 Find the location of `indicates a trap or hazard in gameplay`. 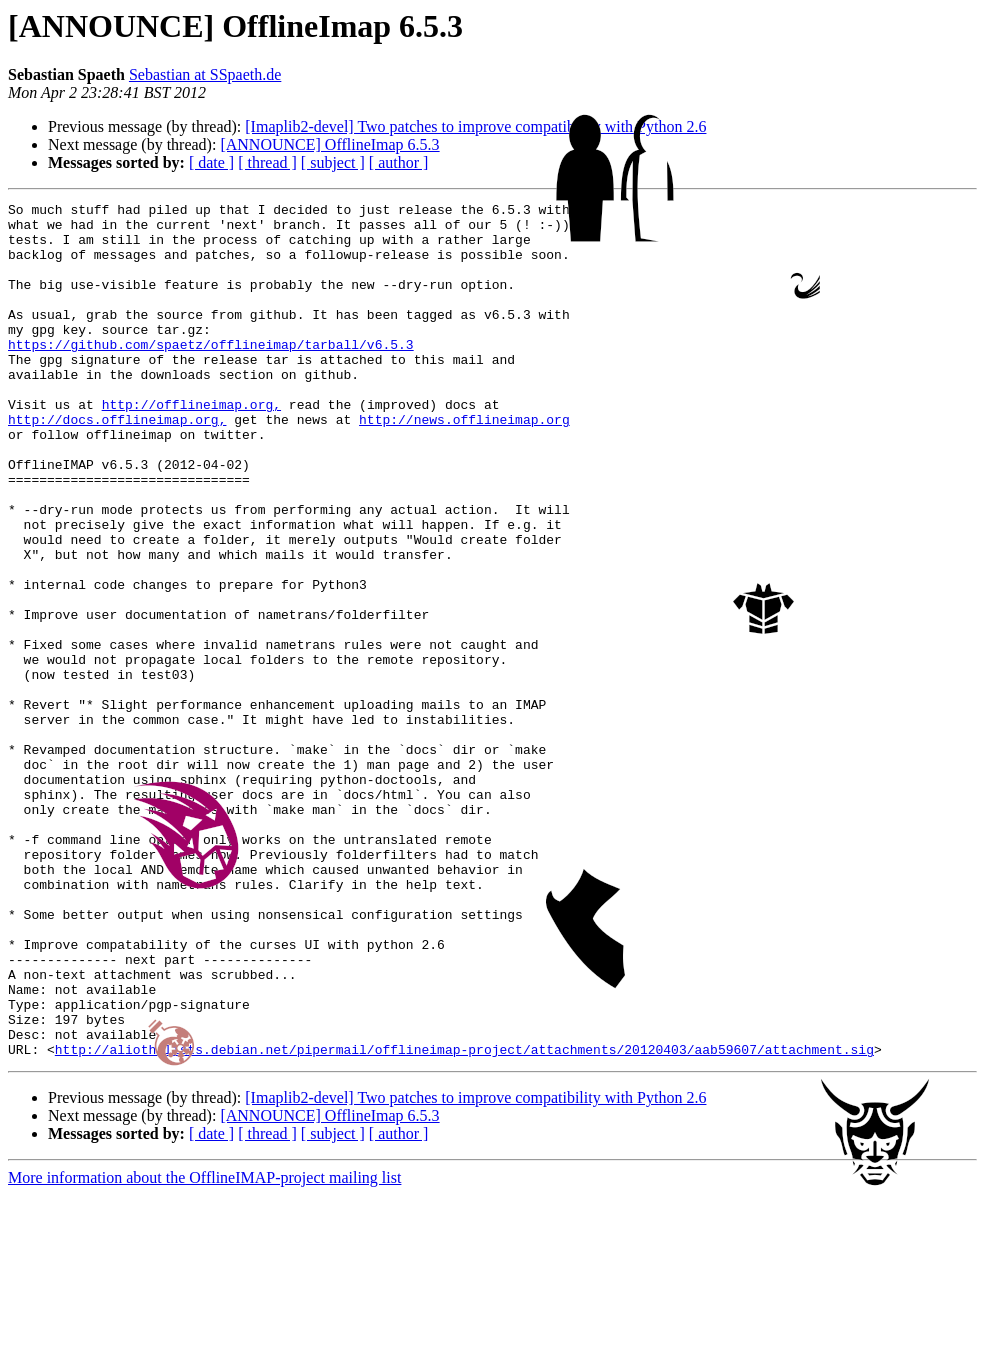

indicates a trap or hazard in gameplay is located at coordinates (874, 590).